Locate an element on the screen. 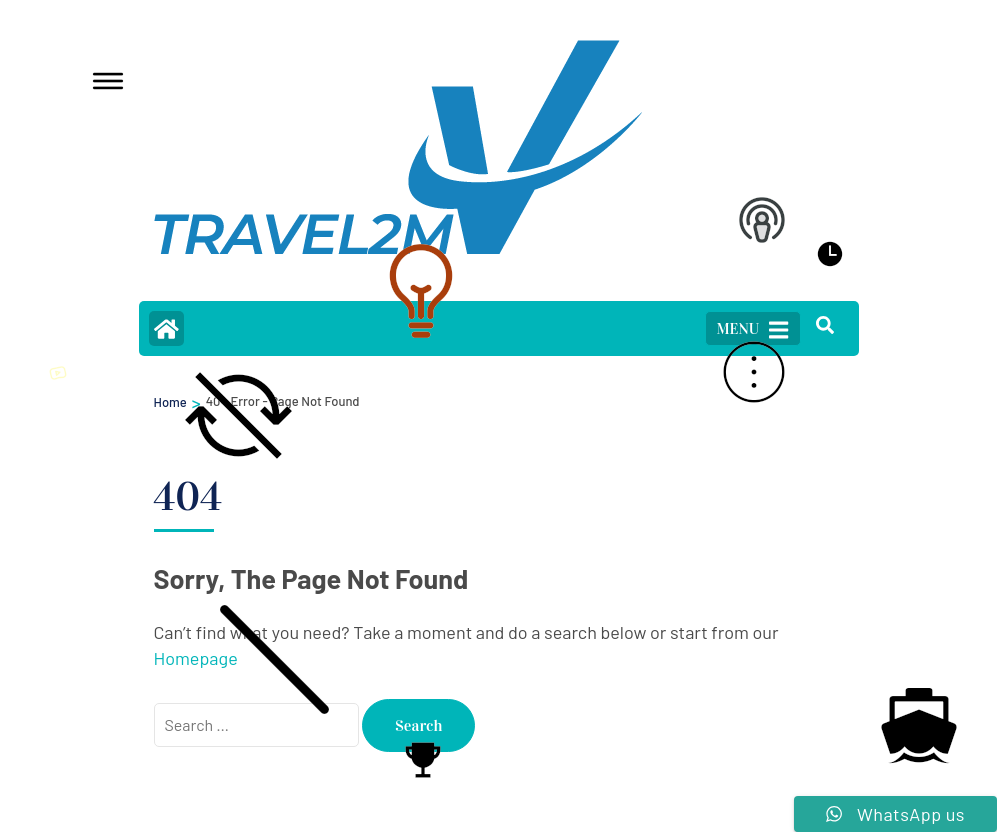 Image resolution: width=997 pixels, height=832 pixels. view your achievements or awards is located at coordinates (423, 760).